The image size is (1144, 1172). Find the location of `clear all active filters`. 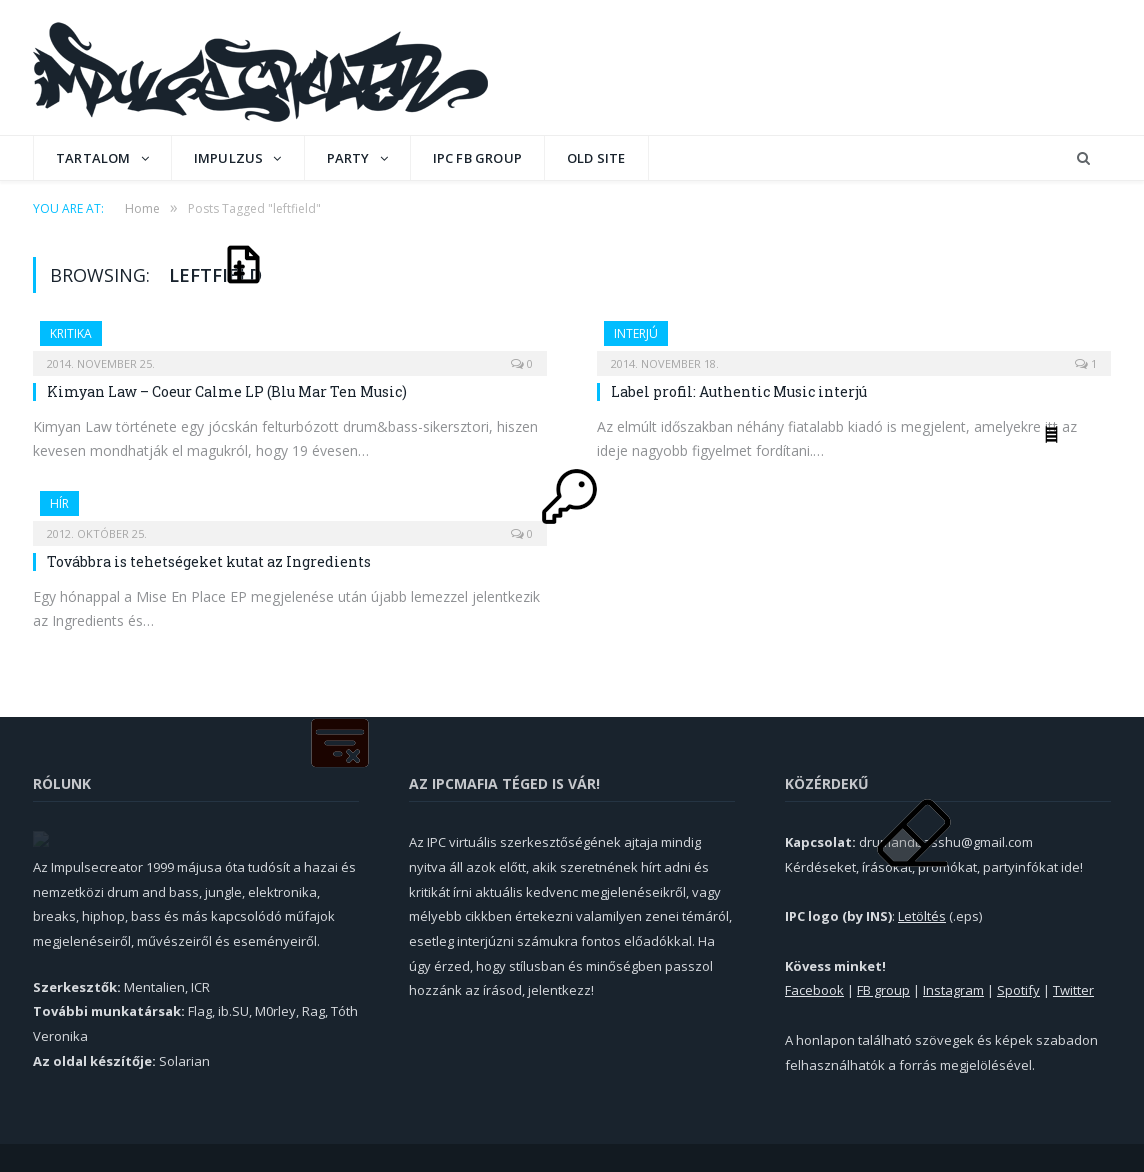

clear all active filters is located at coordinates (340, 743).